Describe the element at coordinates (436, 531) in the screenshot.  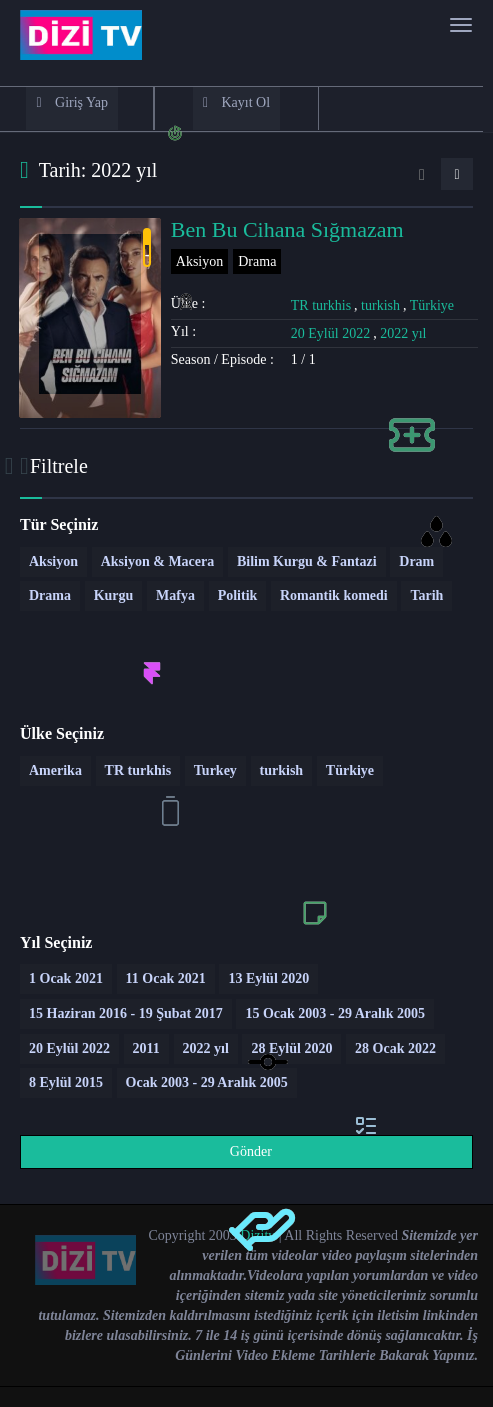
I see `adjust humidity or moisture settings` at that location.